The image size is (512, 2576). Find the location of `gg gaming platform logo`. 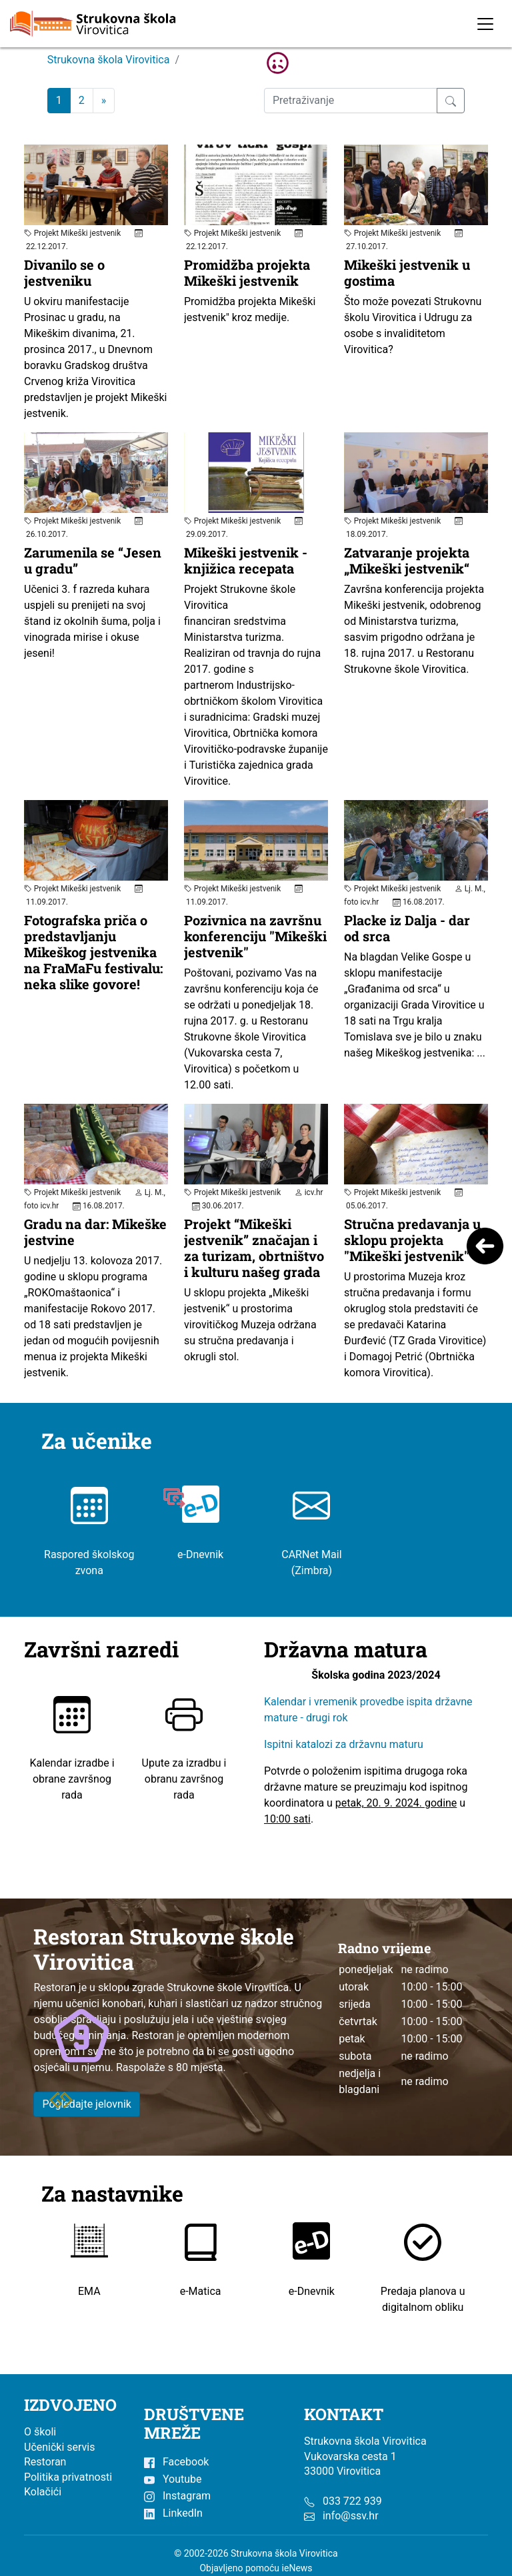

gg gaming platform logo is located at coordinates (61, 2100).